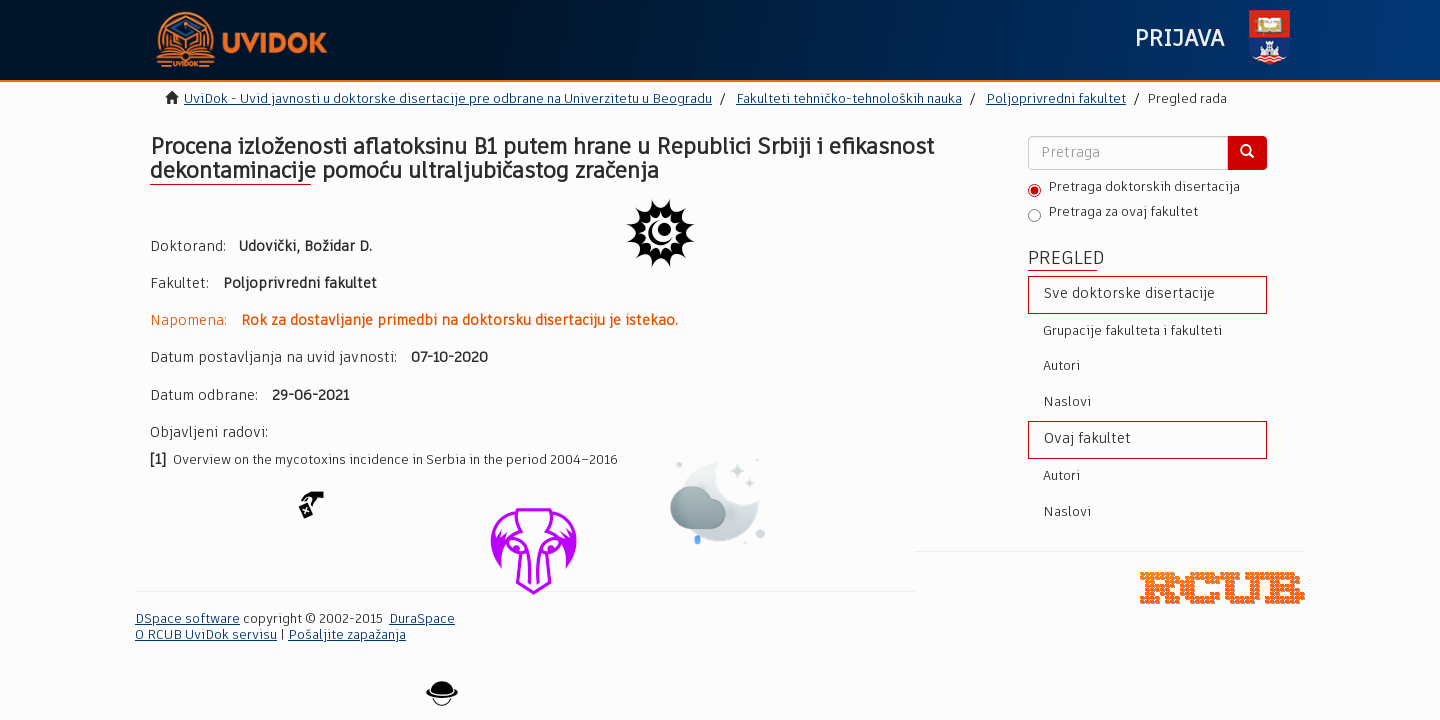 The width and height of the screenshot is (1440, 720). Describe the element at coordinates (660, 233) in the screenshot. I see `view or customize eye appearance settings` at that location.